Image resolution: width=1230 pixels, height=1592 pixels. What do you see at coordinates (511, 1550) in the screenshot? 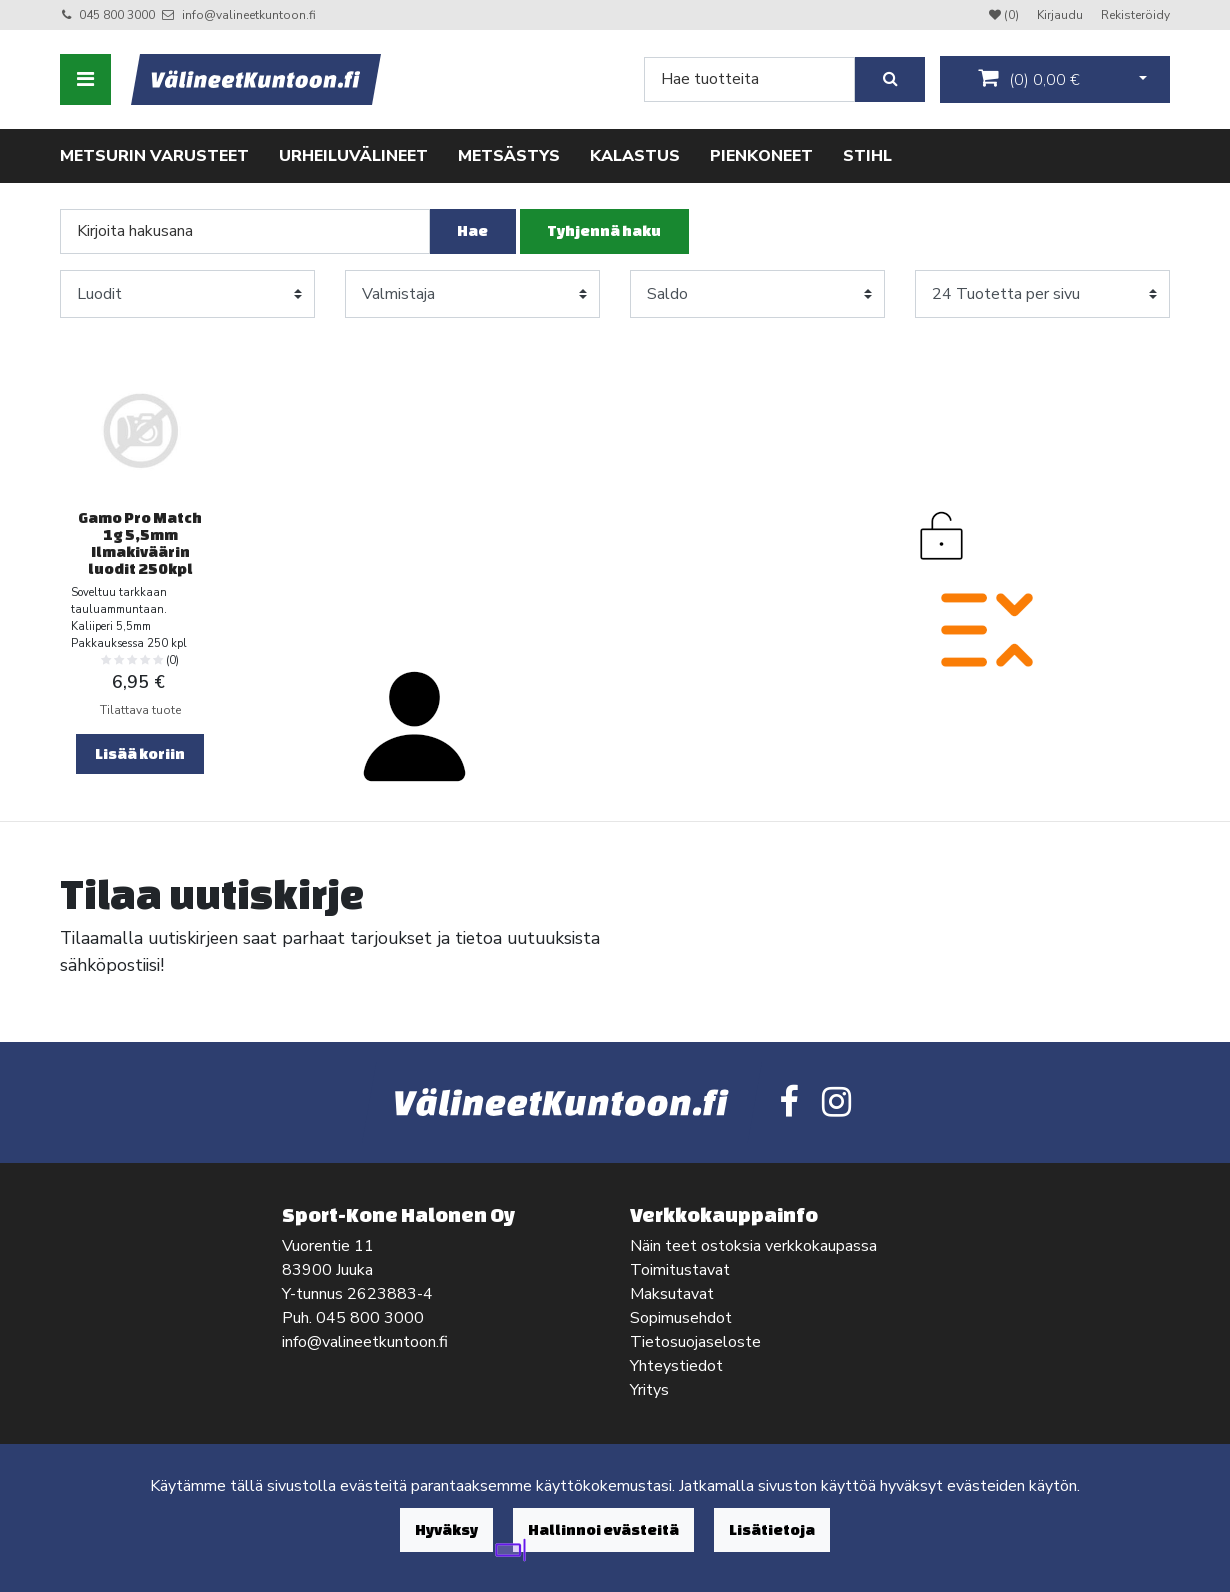
I see `align content to the right` at bounding box center [511, 1550].